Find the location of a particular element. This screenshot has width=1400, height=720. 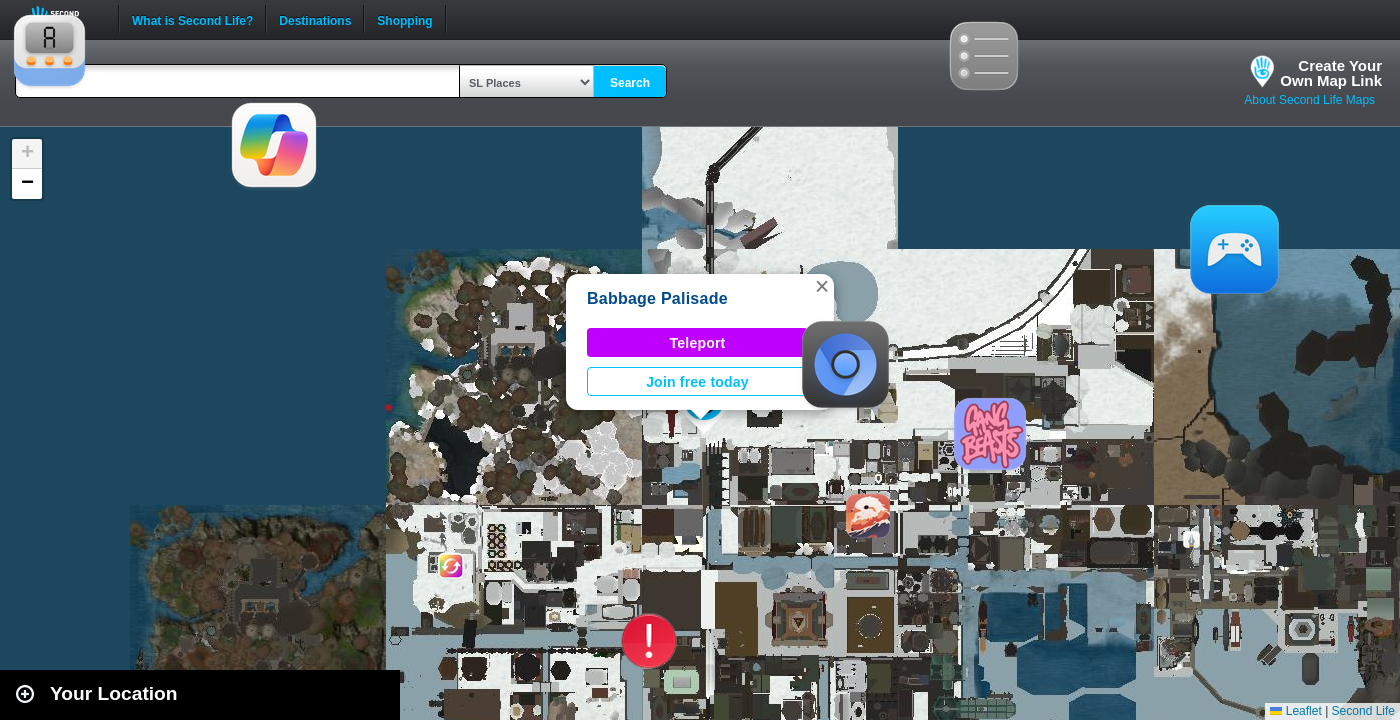

report a system error or crash is located at coordinates (649, 641).